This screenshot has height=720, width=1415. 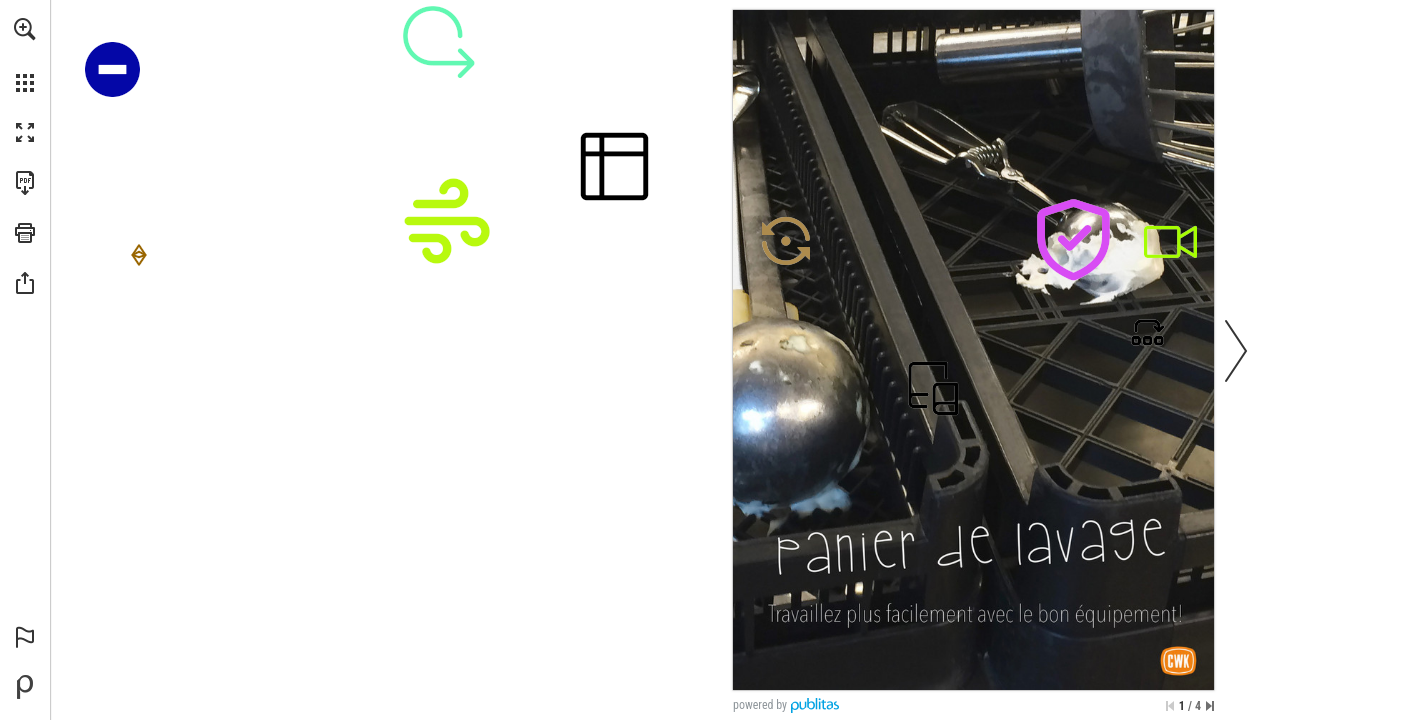 I want to click on indicates current wind conditions, so click(x=447, y=221).